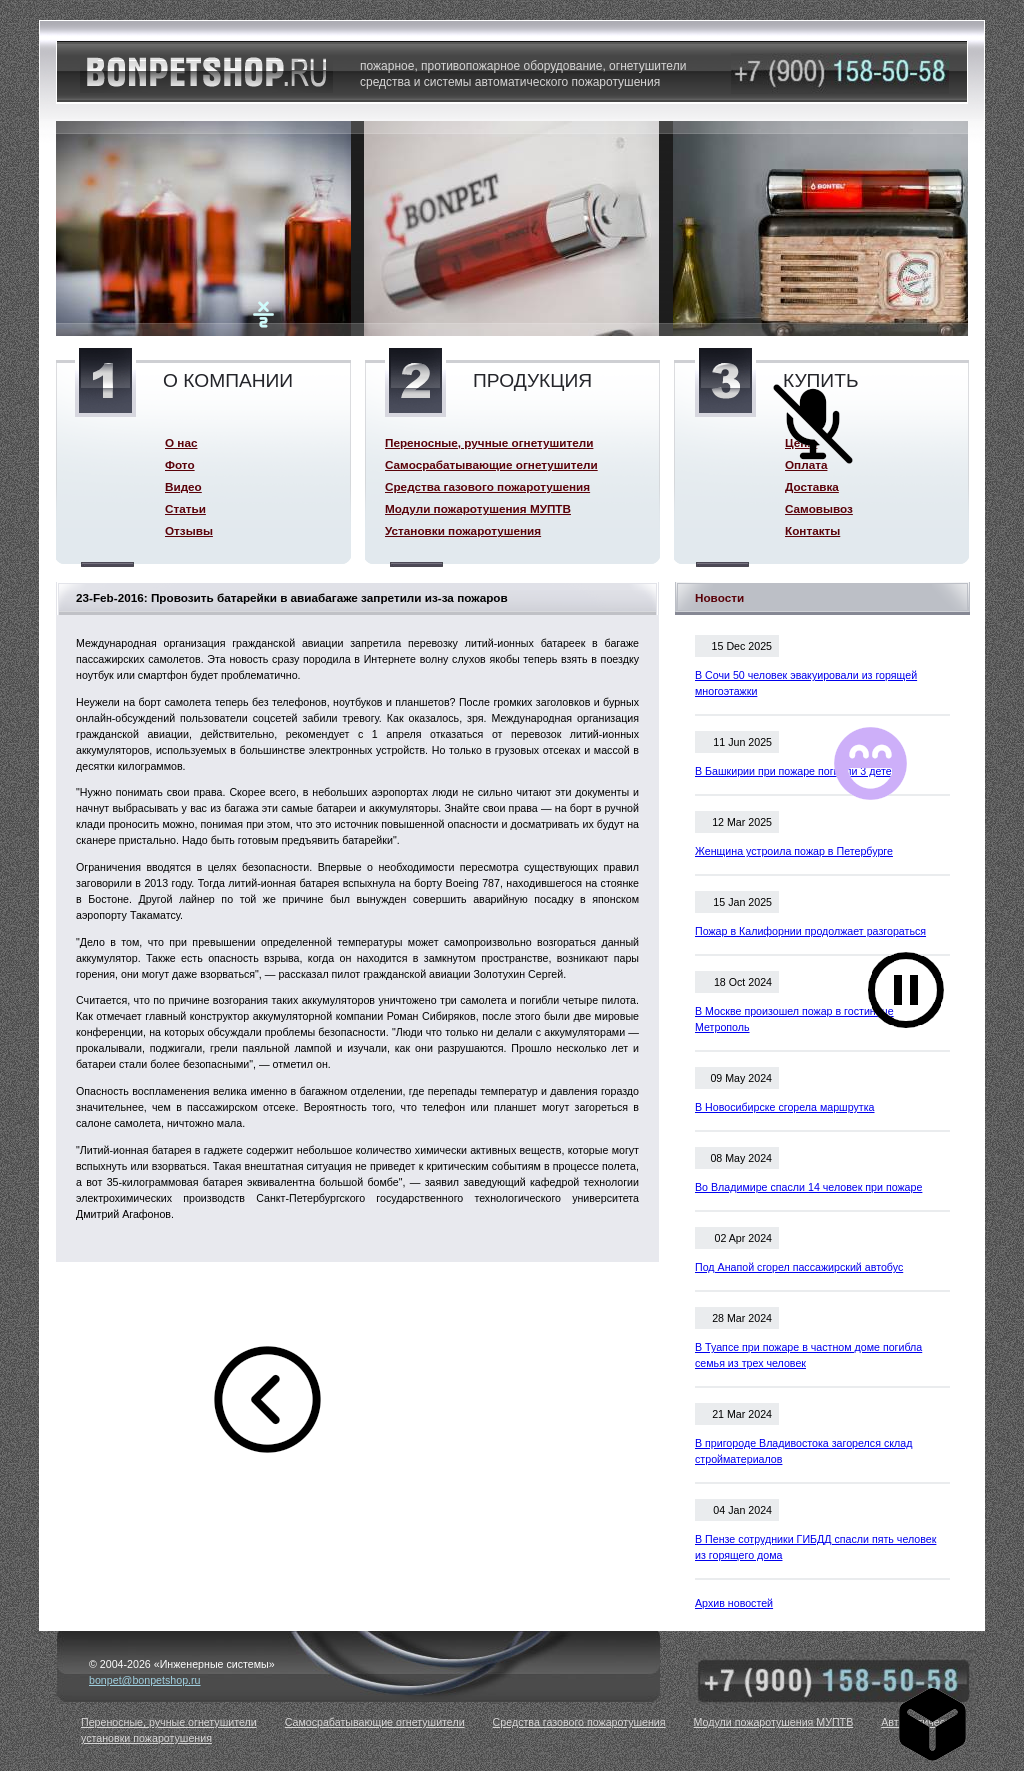 This screenshot has width=1024, height=1771. I want to click on add a laughing emoji reaction, so click(870, 763).